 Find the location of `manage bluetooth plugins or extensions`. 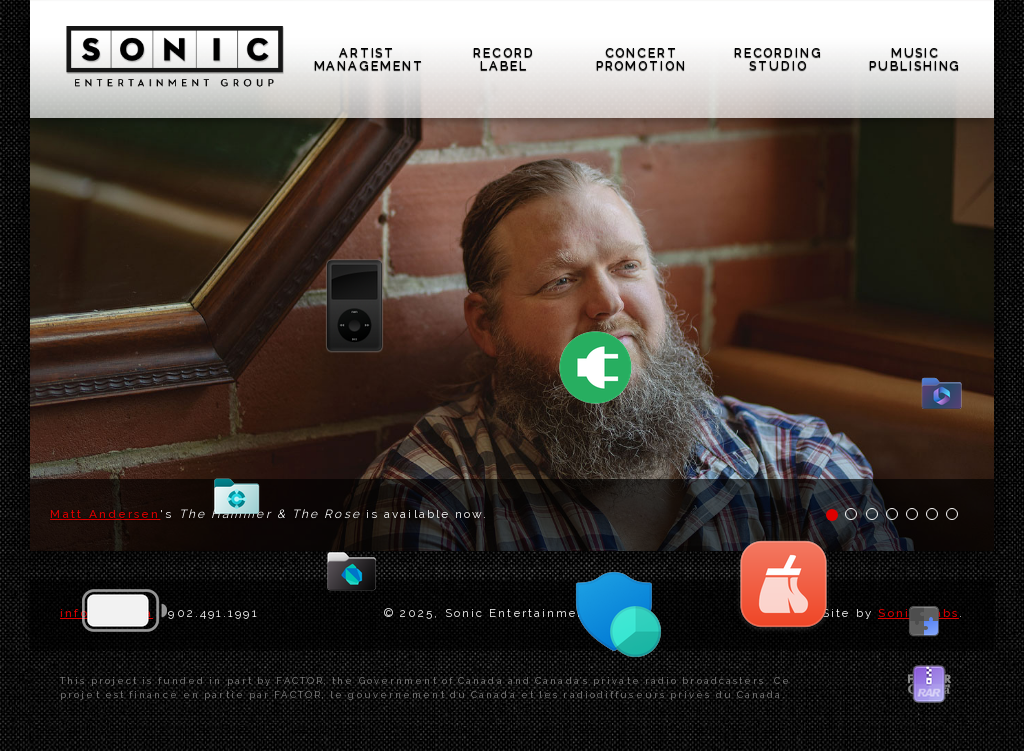

manage bluetooth plugins or extensions is located at coordinates (924, 621).